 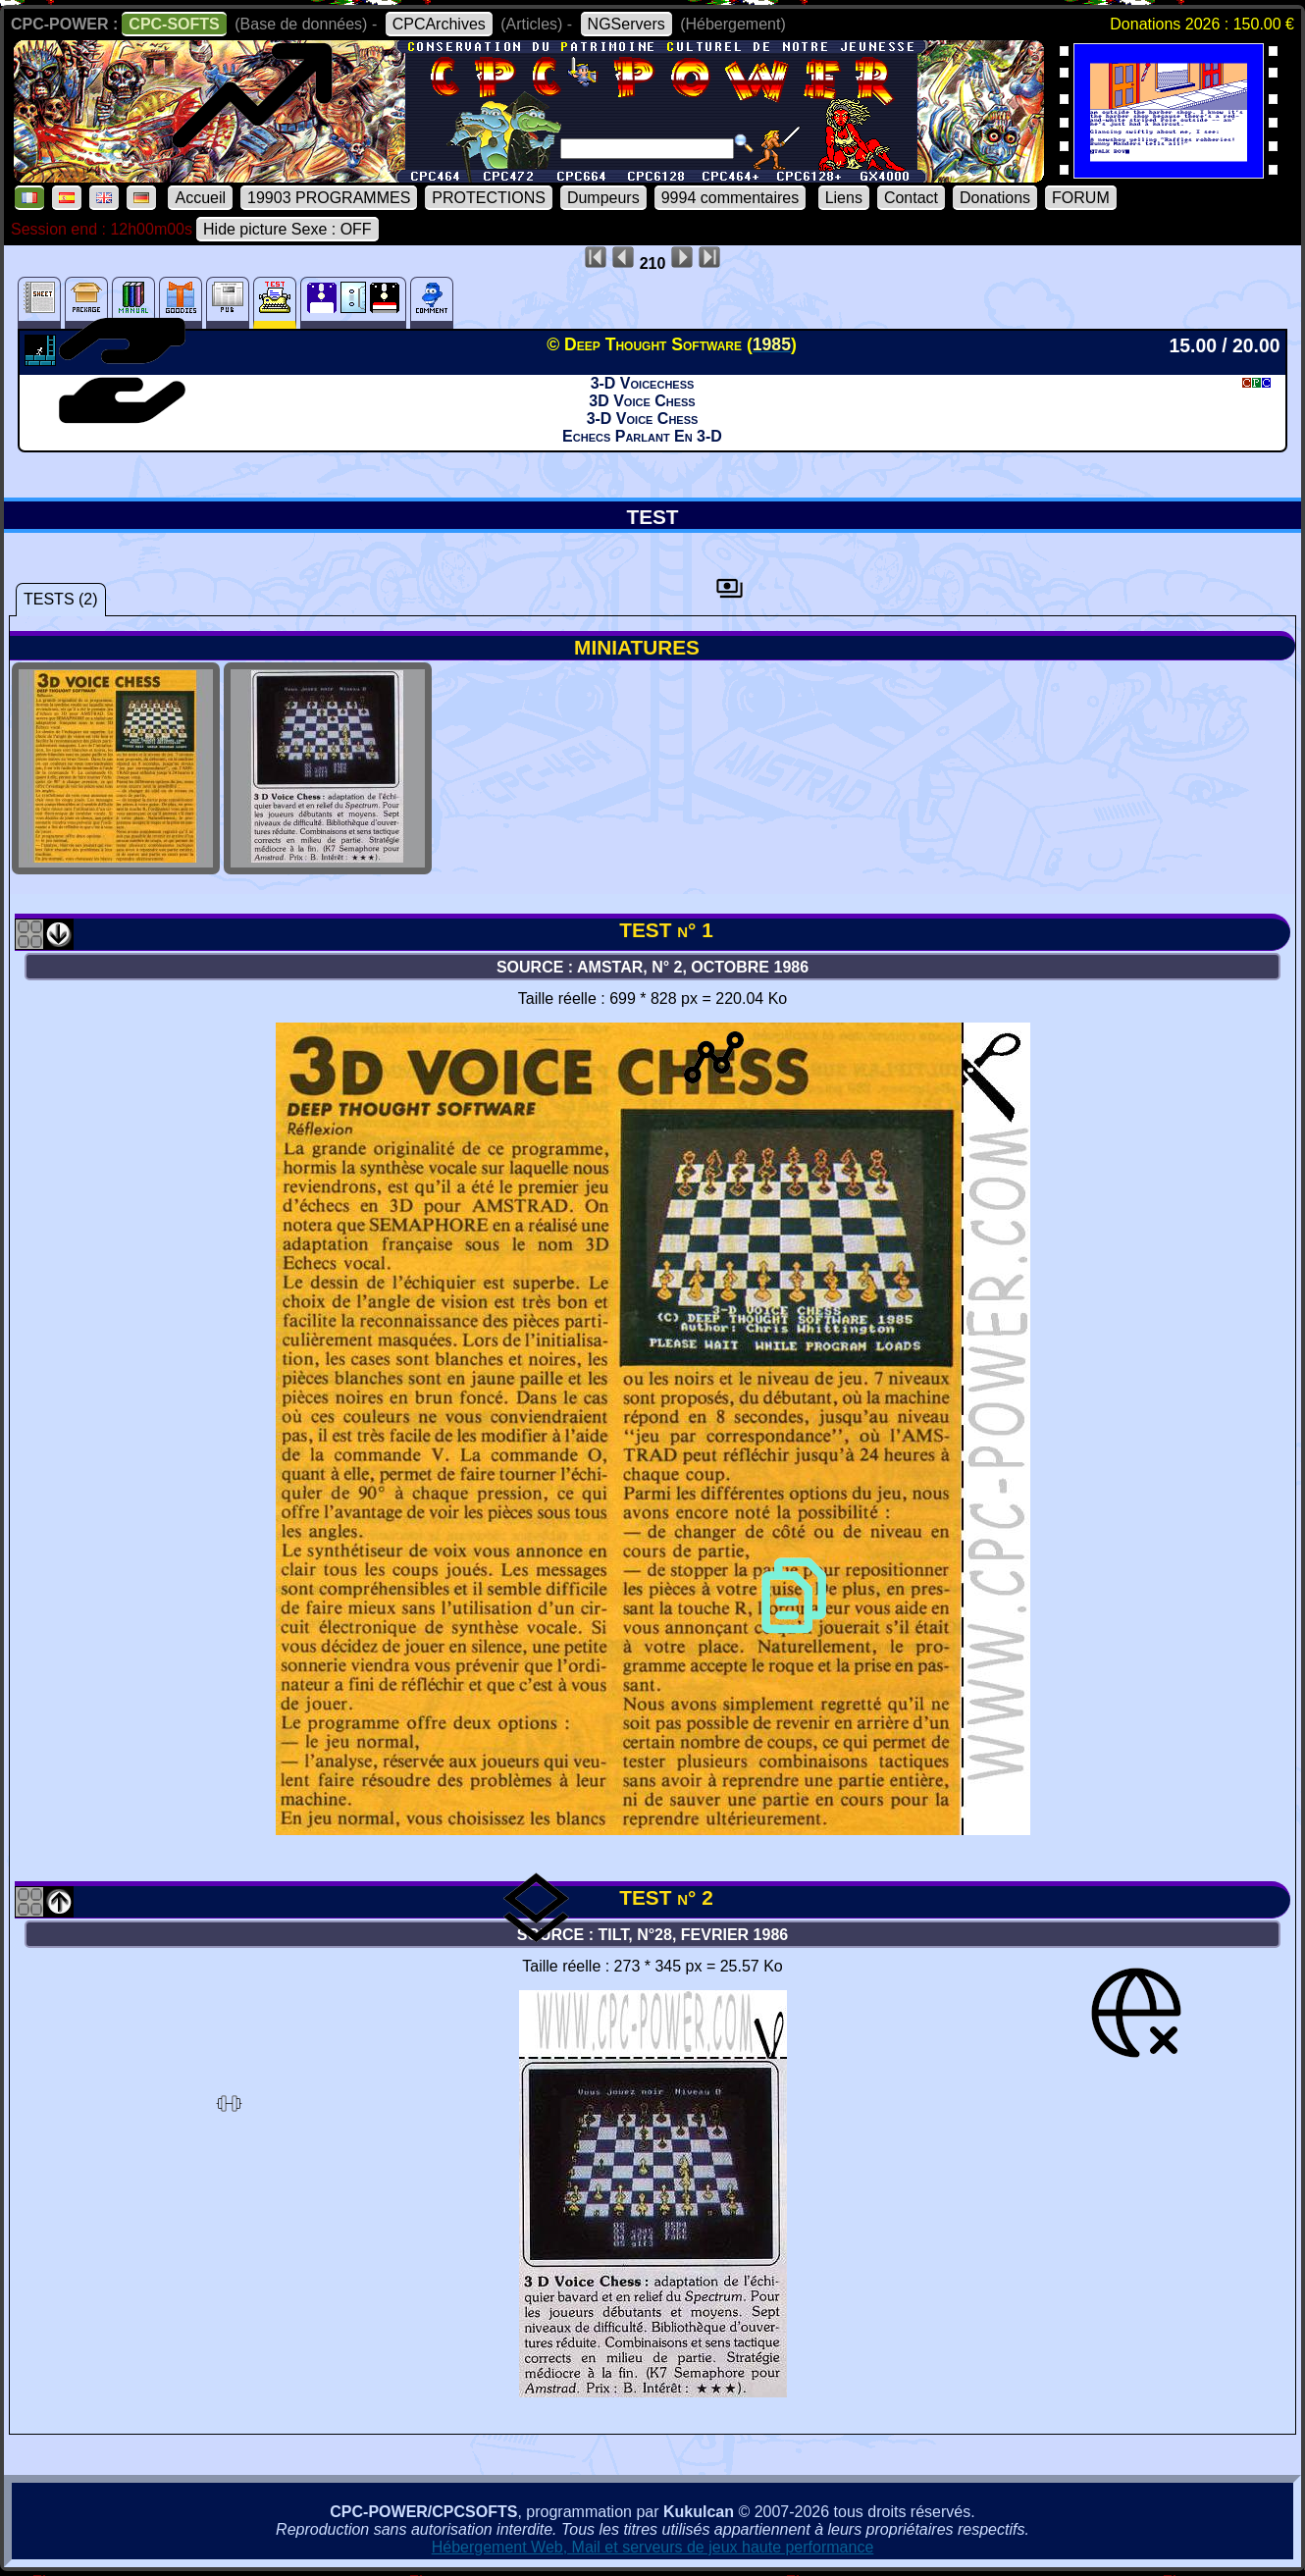 What do you see at coordinates (713, 1057) in the screenshot?
I see `view connected data points or nodes` at bounding box center [713, 1057].